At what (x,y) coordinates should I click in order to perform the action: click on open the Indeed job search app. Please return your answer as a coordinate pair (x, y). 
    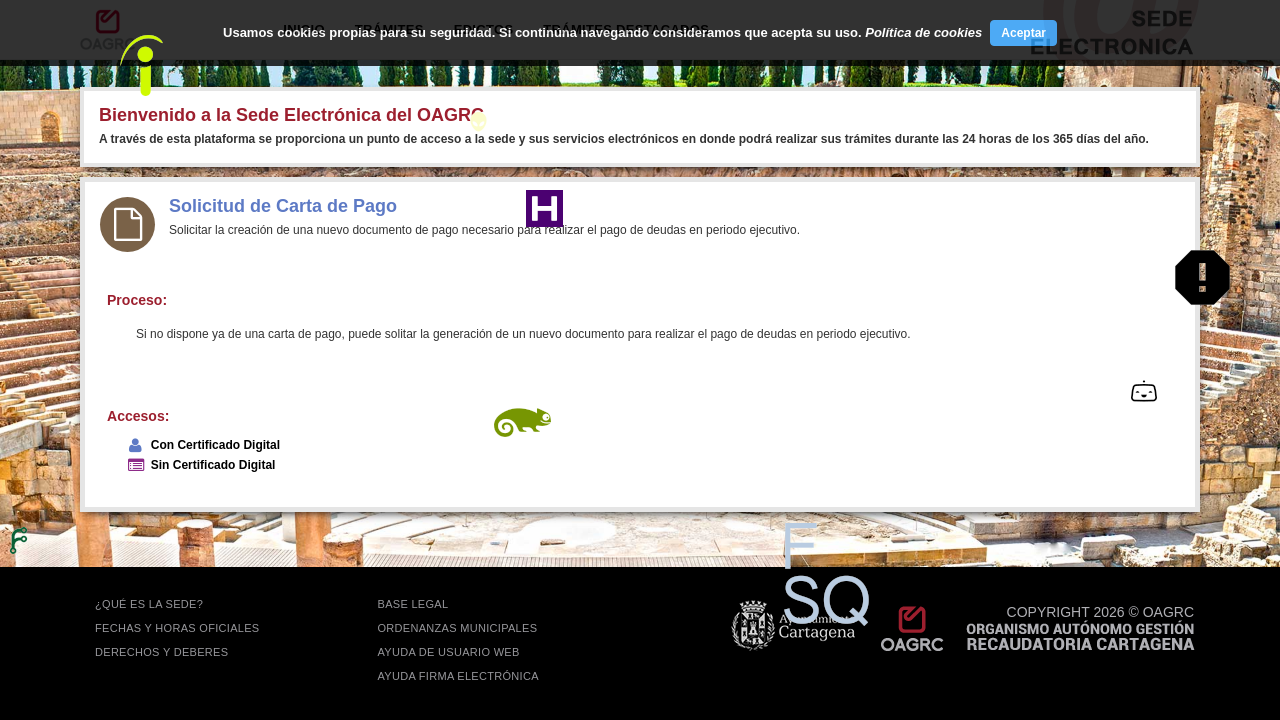
    Looking at the image, I should click on (141, 65).